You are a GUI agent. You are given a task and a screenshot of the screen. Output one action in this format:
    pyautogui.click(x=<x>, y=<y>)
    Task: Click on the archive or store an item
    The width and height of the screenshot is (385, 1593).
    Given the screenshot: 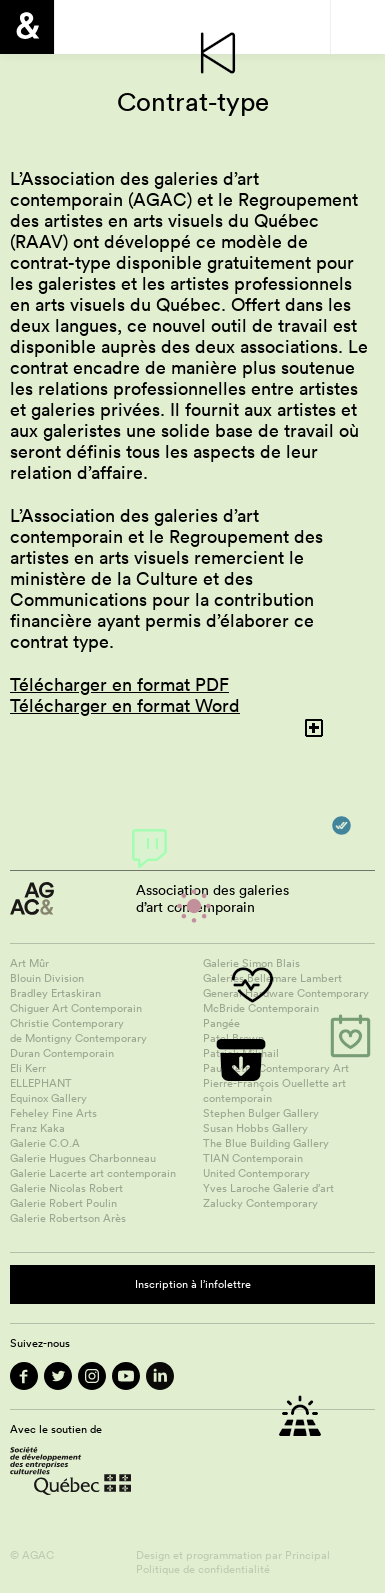 What is the action you would take?
    pyautogui.click(x=241, y=1060)
    